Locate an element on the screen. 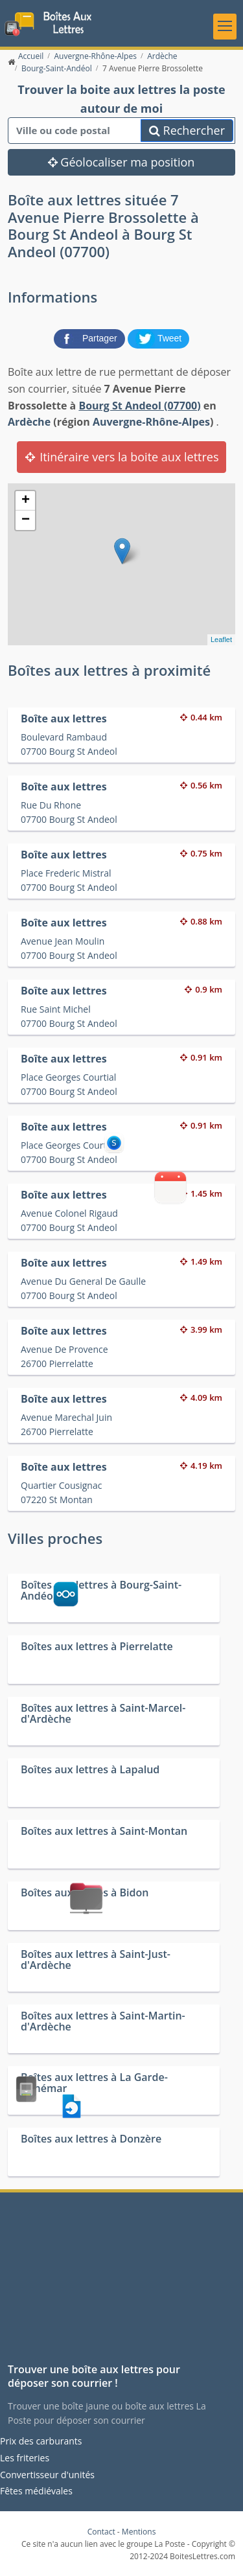 The width and height of the screenshot is (243, 2576). a gdscript source code file is located at coordinates (71, 2106).